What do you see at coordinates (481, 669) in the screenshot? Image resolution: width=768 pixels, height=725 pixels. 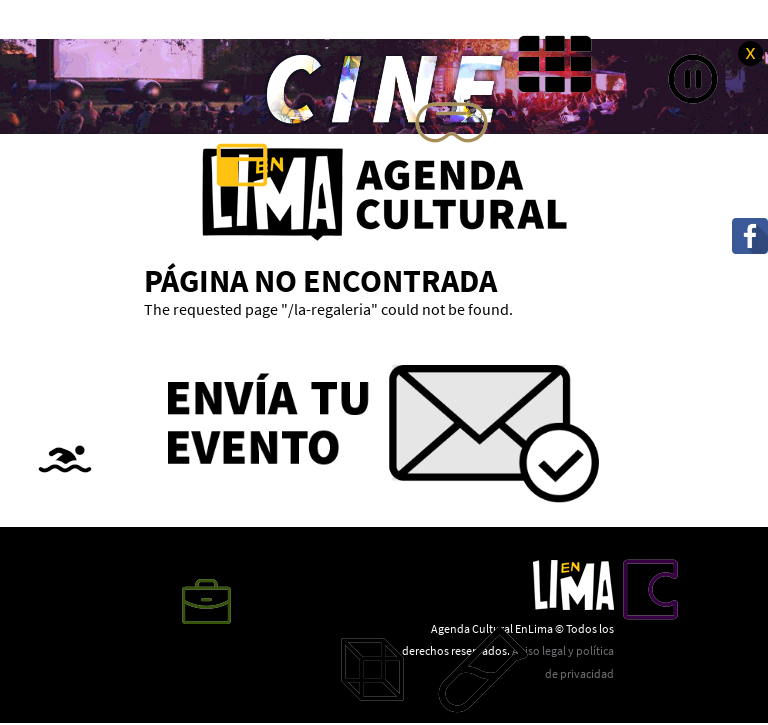 I see `access lab or experimental features` at bounding box center [481, 669].